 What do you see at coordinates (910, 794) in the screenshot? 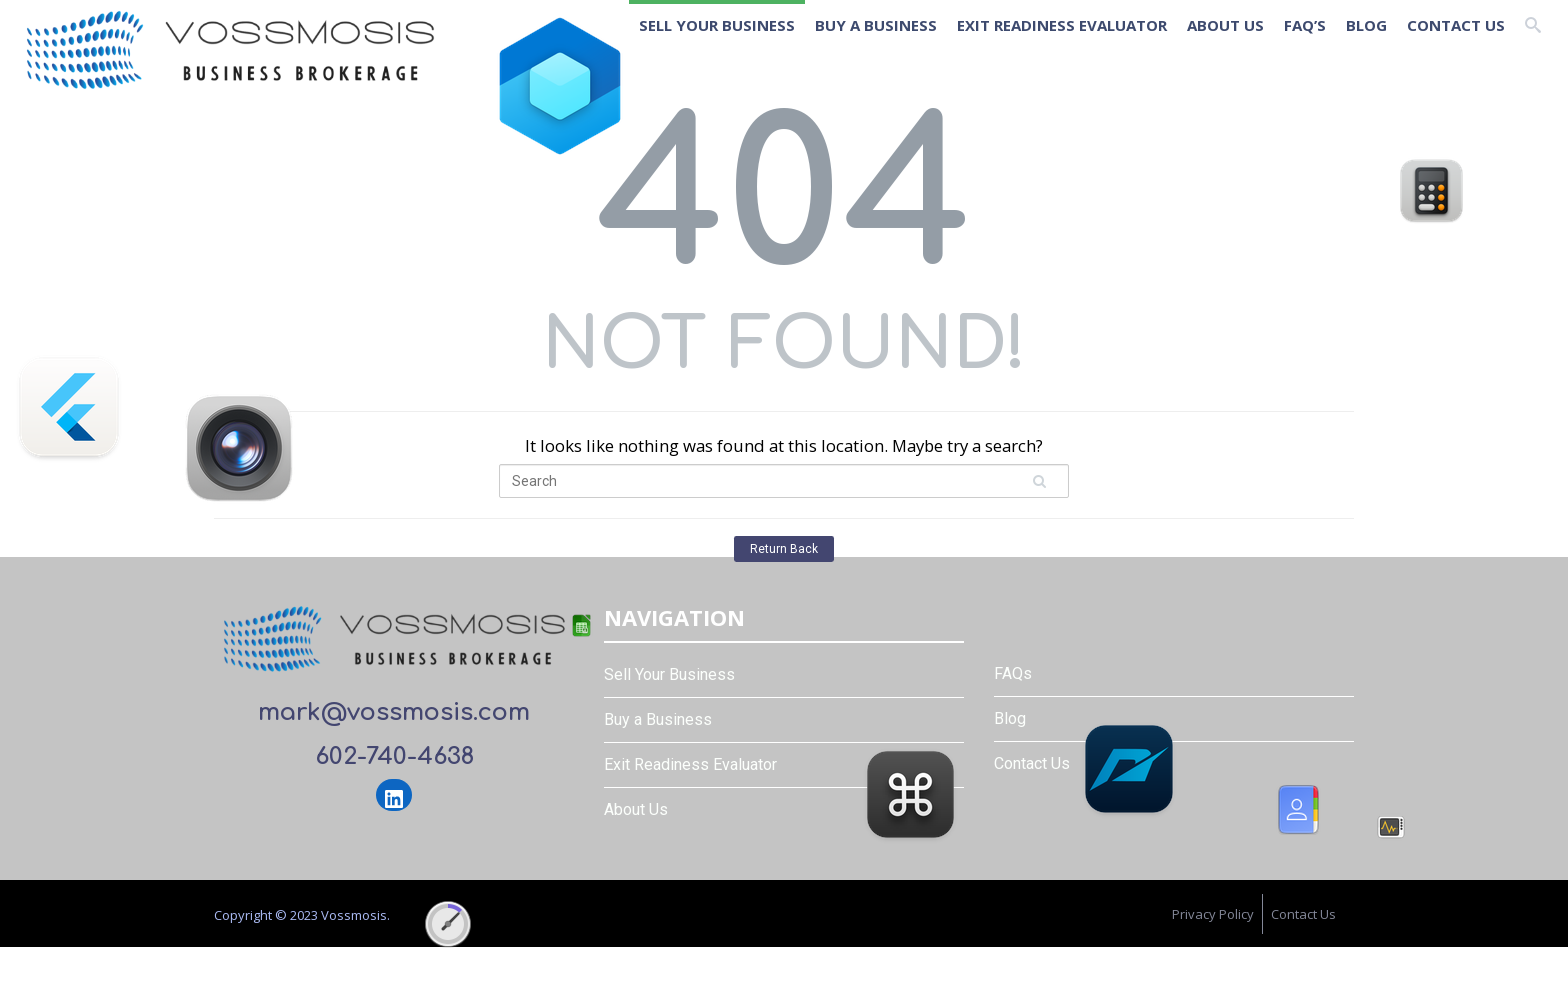
I see `open keyboard settings and preferences` at bounding box center [910, 794].